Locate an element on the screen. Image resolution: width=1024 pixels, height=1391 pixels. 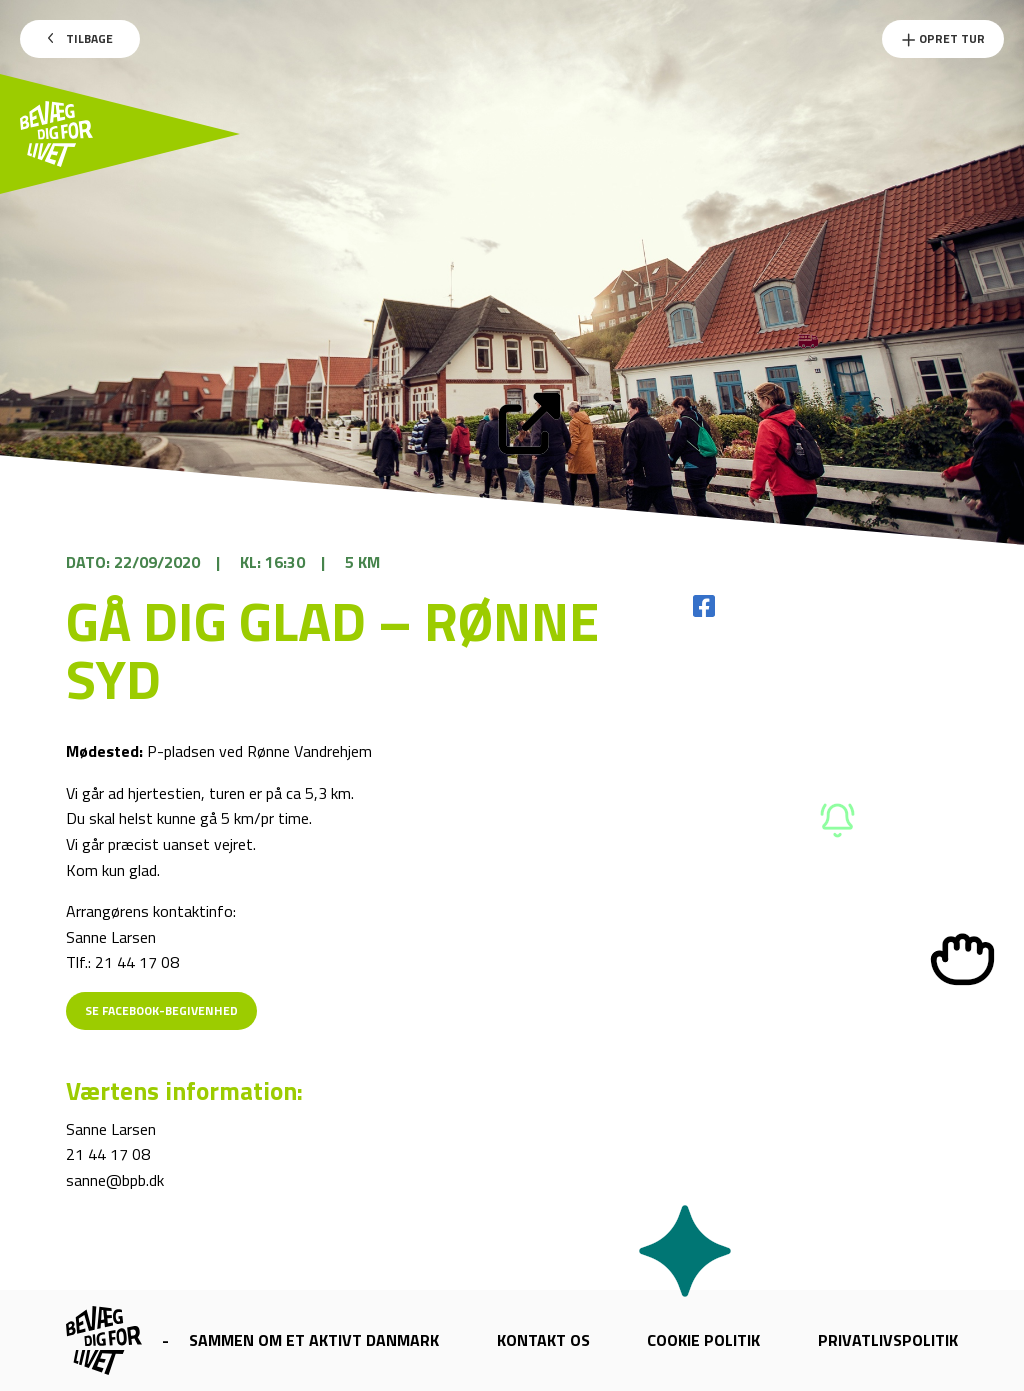
drag to reorder items is located at coordinates (962, 953).